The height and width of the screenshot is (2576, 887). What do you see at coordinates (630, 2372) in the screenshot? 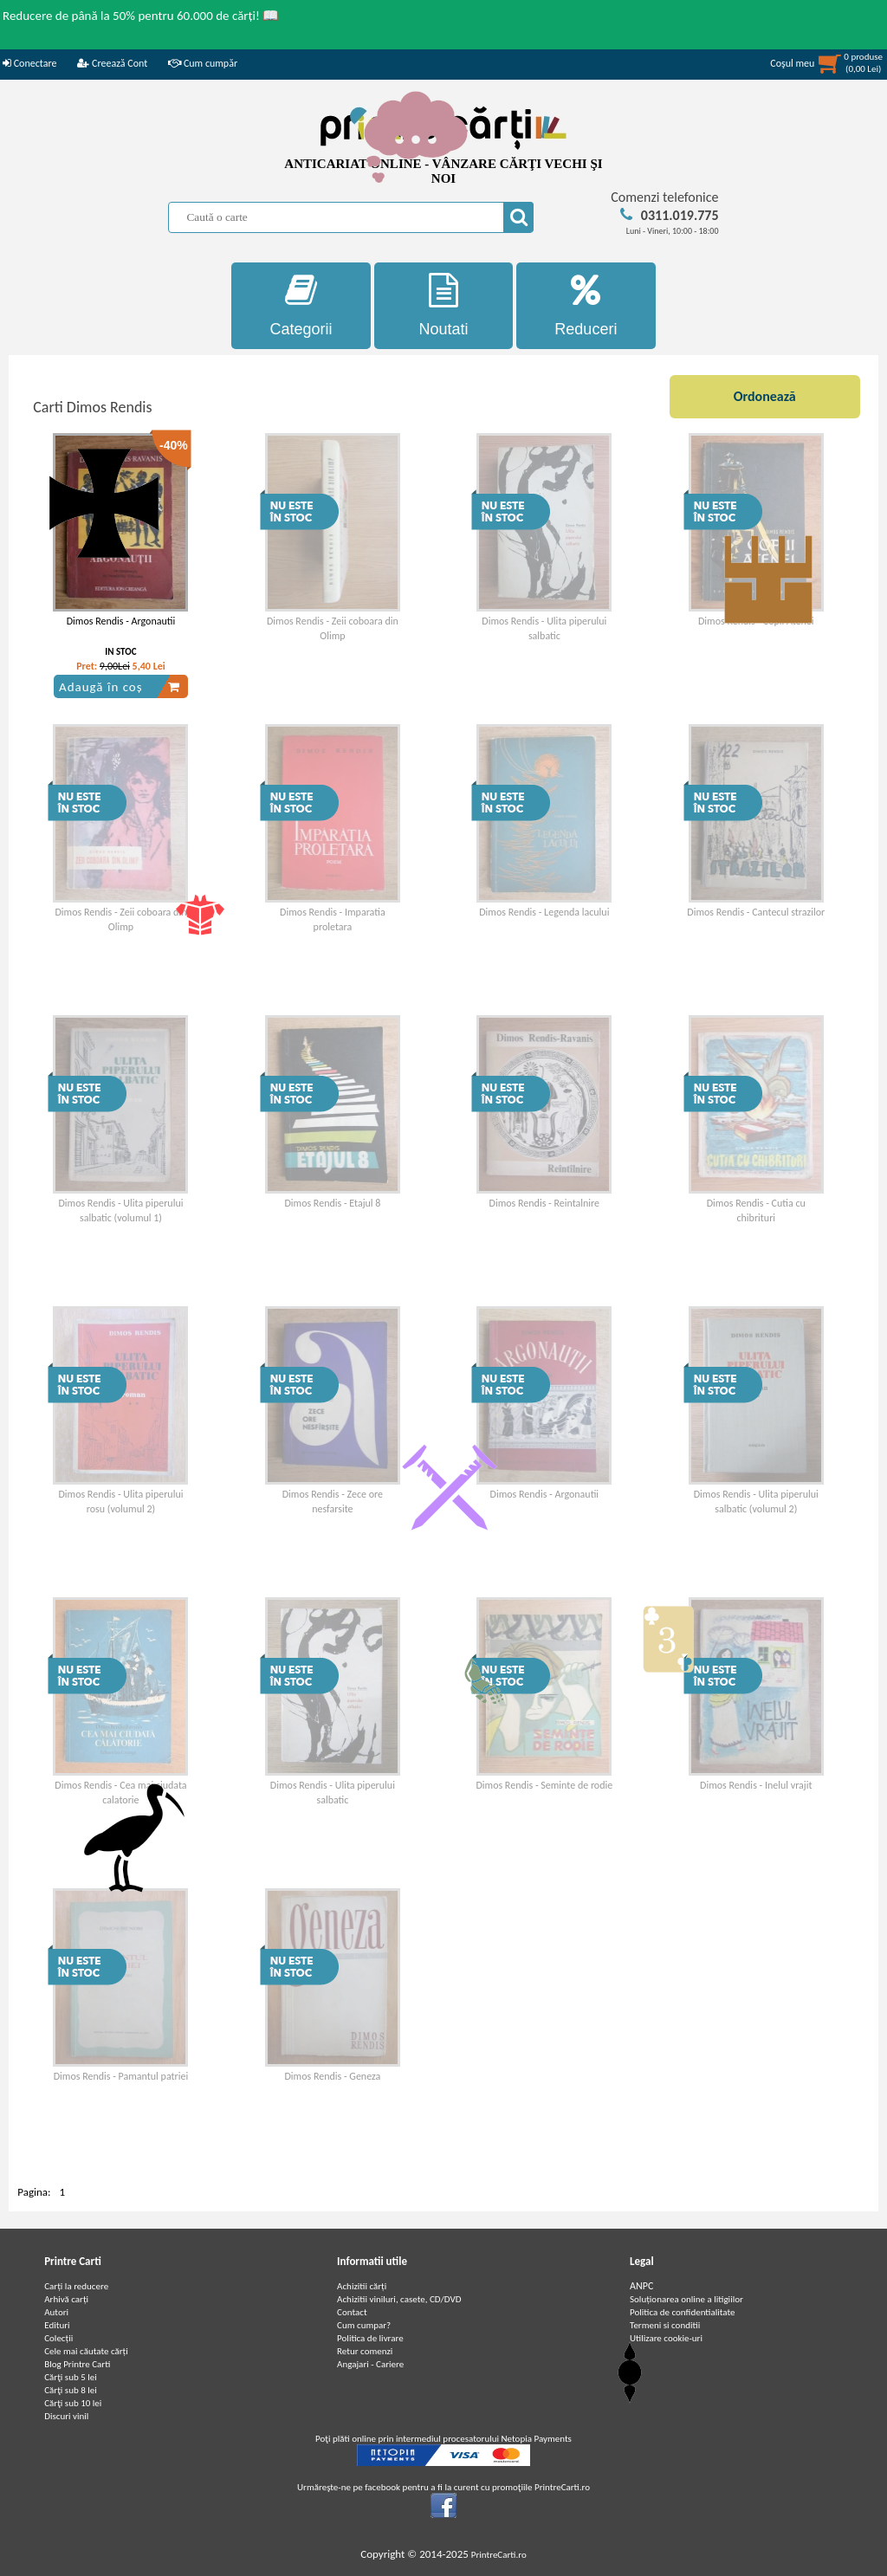
I see `indicates player has reached level two` at bounding box center [630, 2372].